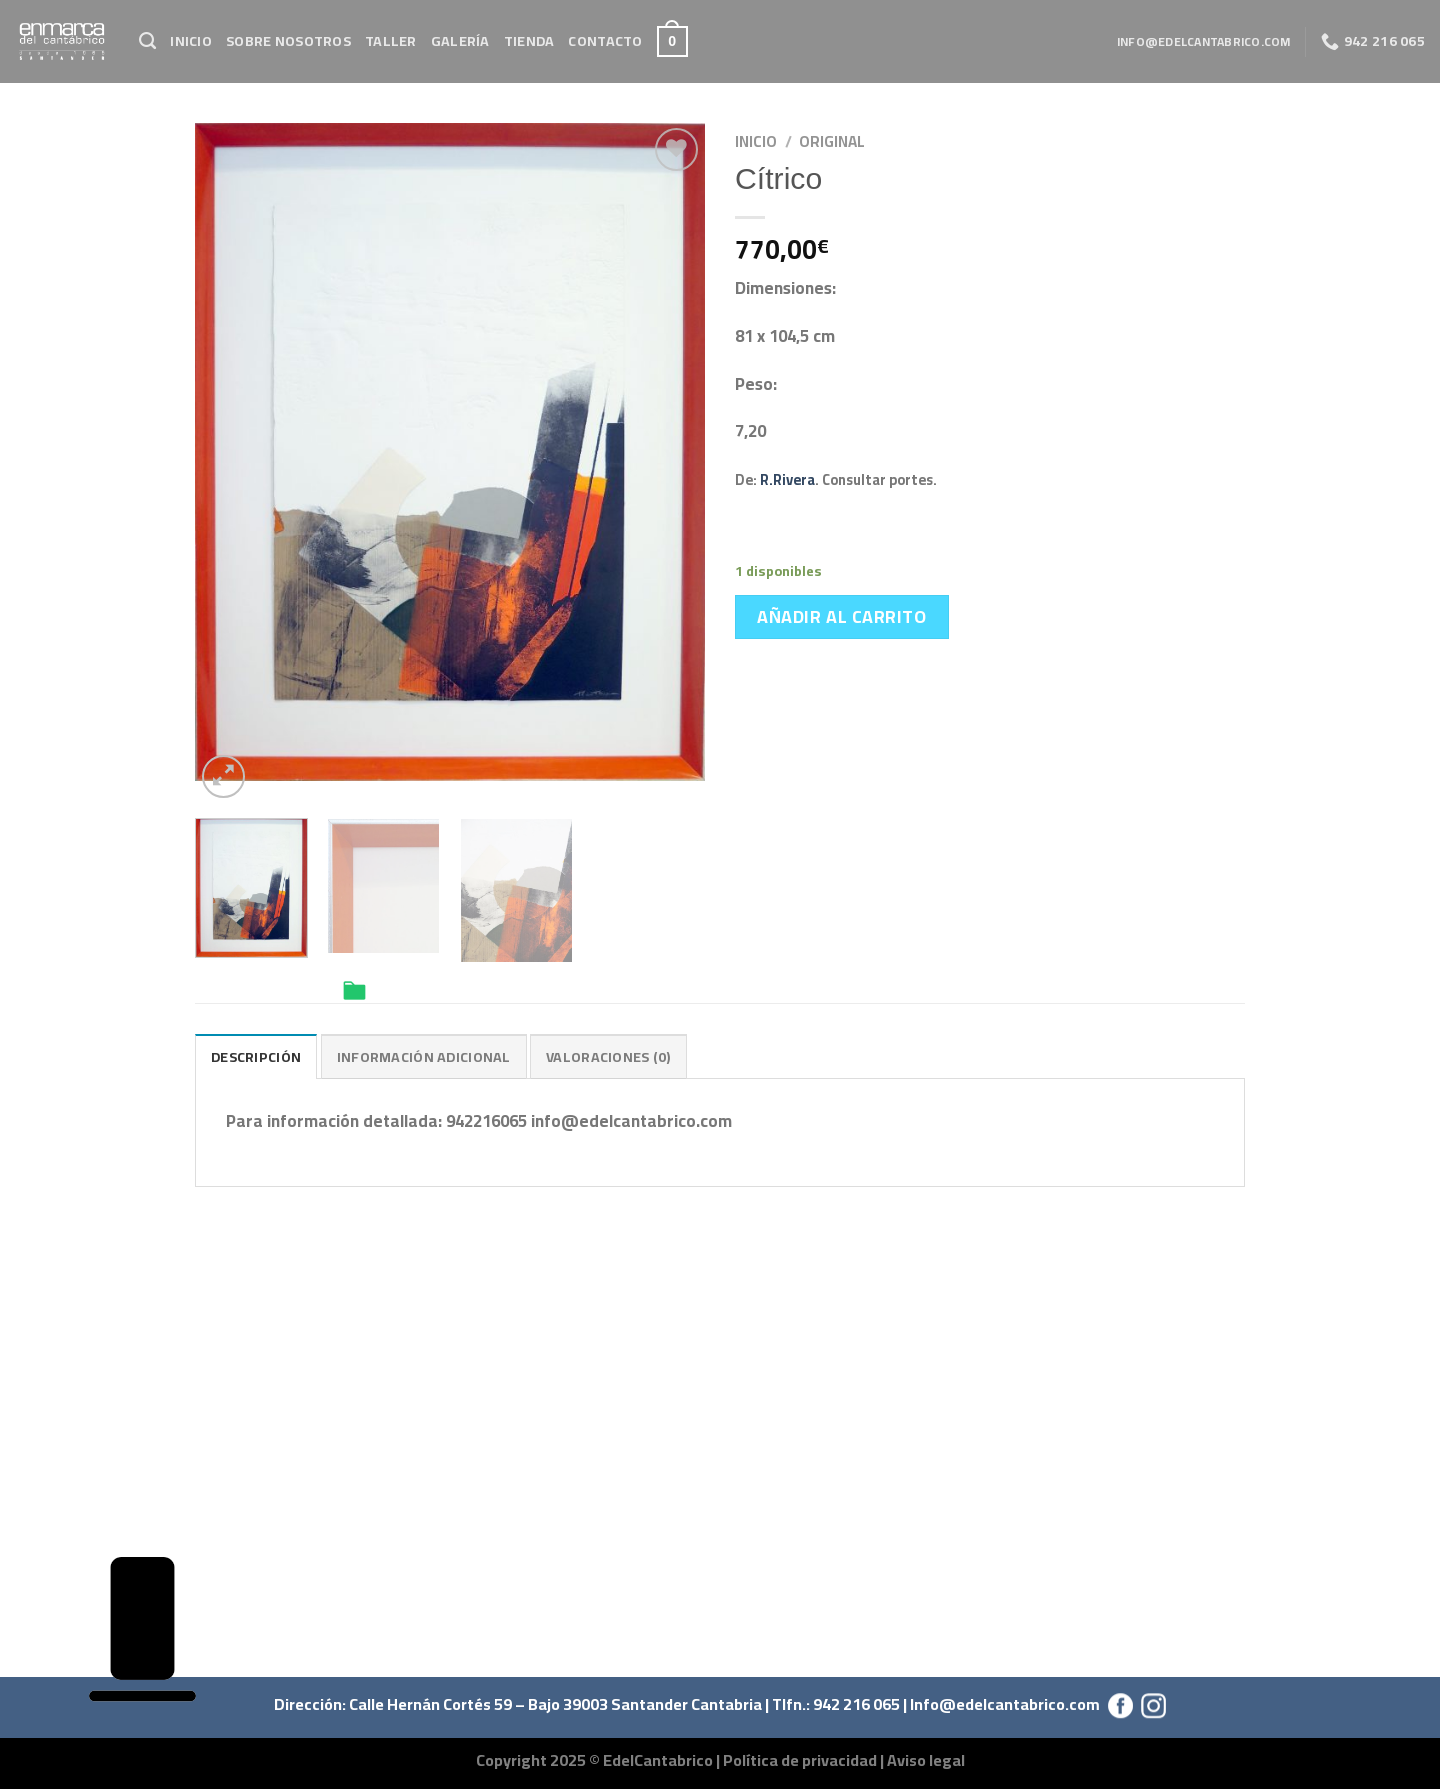  Describe the element at coordinates (142, 1626) in the screenshot. I see `align object to bottom edge` at that location.